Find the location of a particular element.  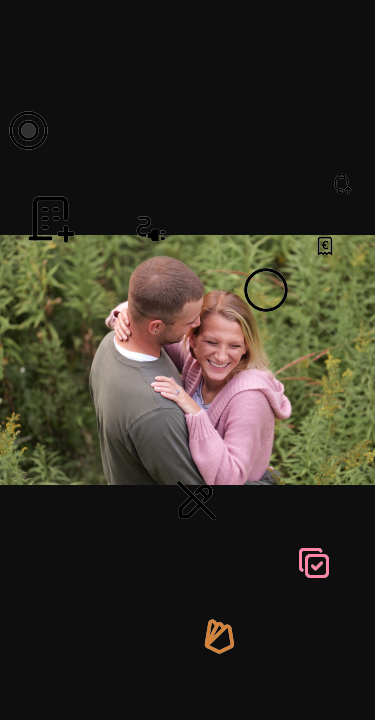

view euro transaction receipt is located at coordinates (325, 246).